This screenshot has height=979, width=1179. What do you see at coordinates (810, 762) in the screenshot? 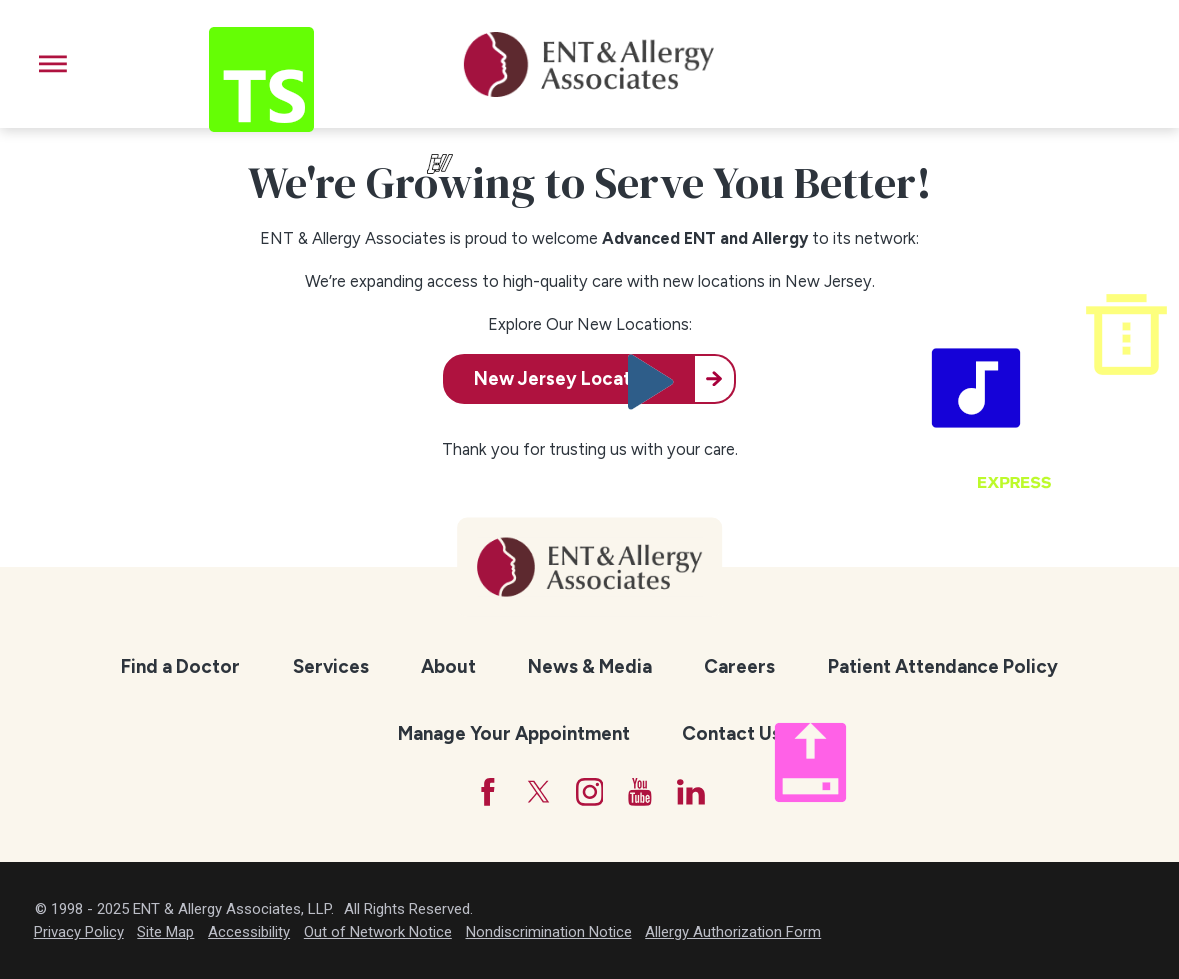
I see `uninstall an application` at bounding box center [810, 762].